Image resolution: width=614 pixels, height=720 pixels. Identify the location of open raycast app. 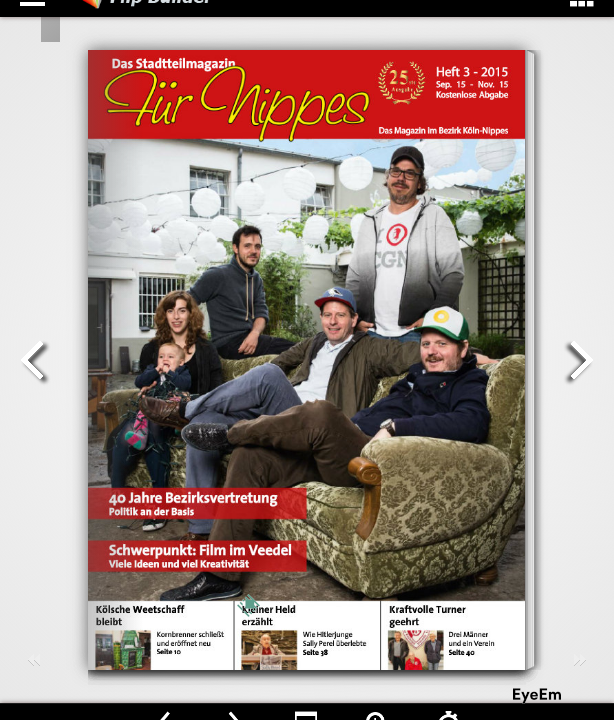
(248, 605).